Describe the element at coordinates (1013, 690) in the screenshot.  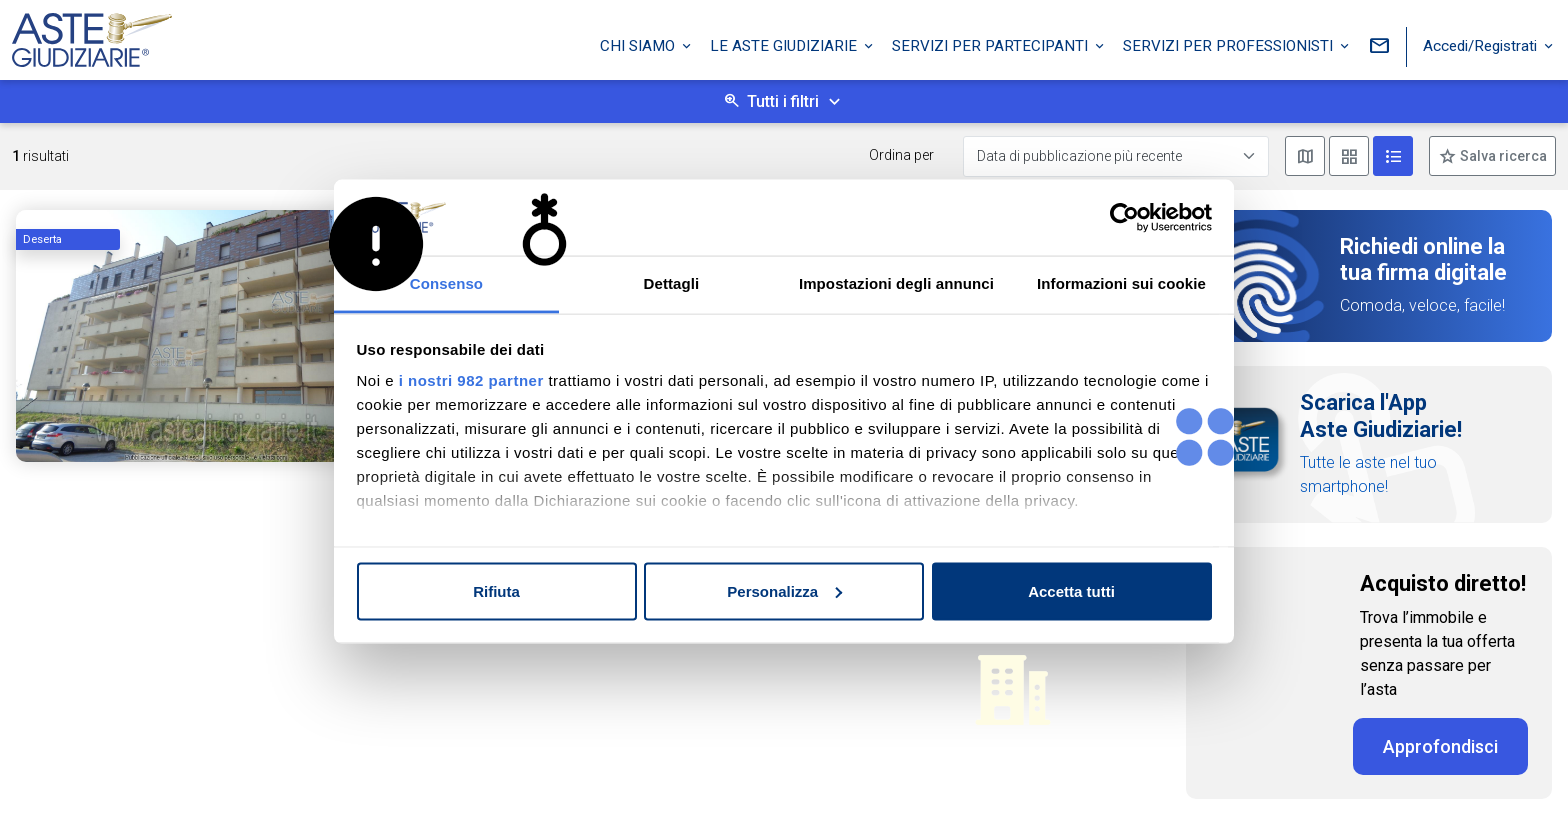
I see `view office or workplace location` at that location.